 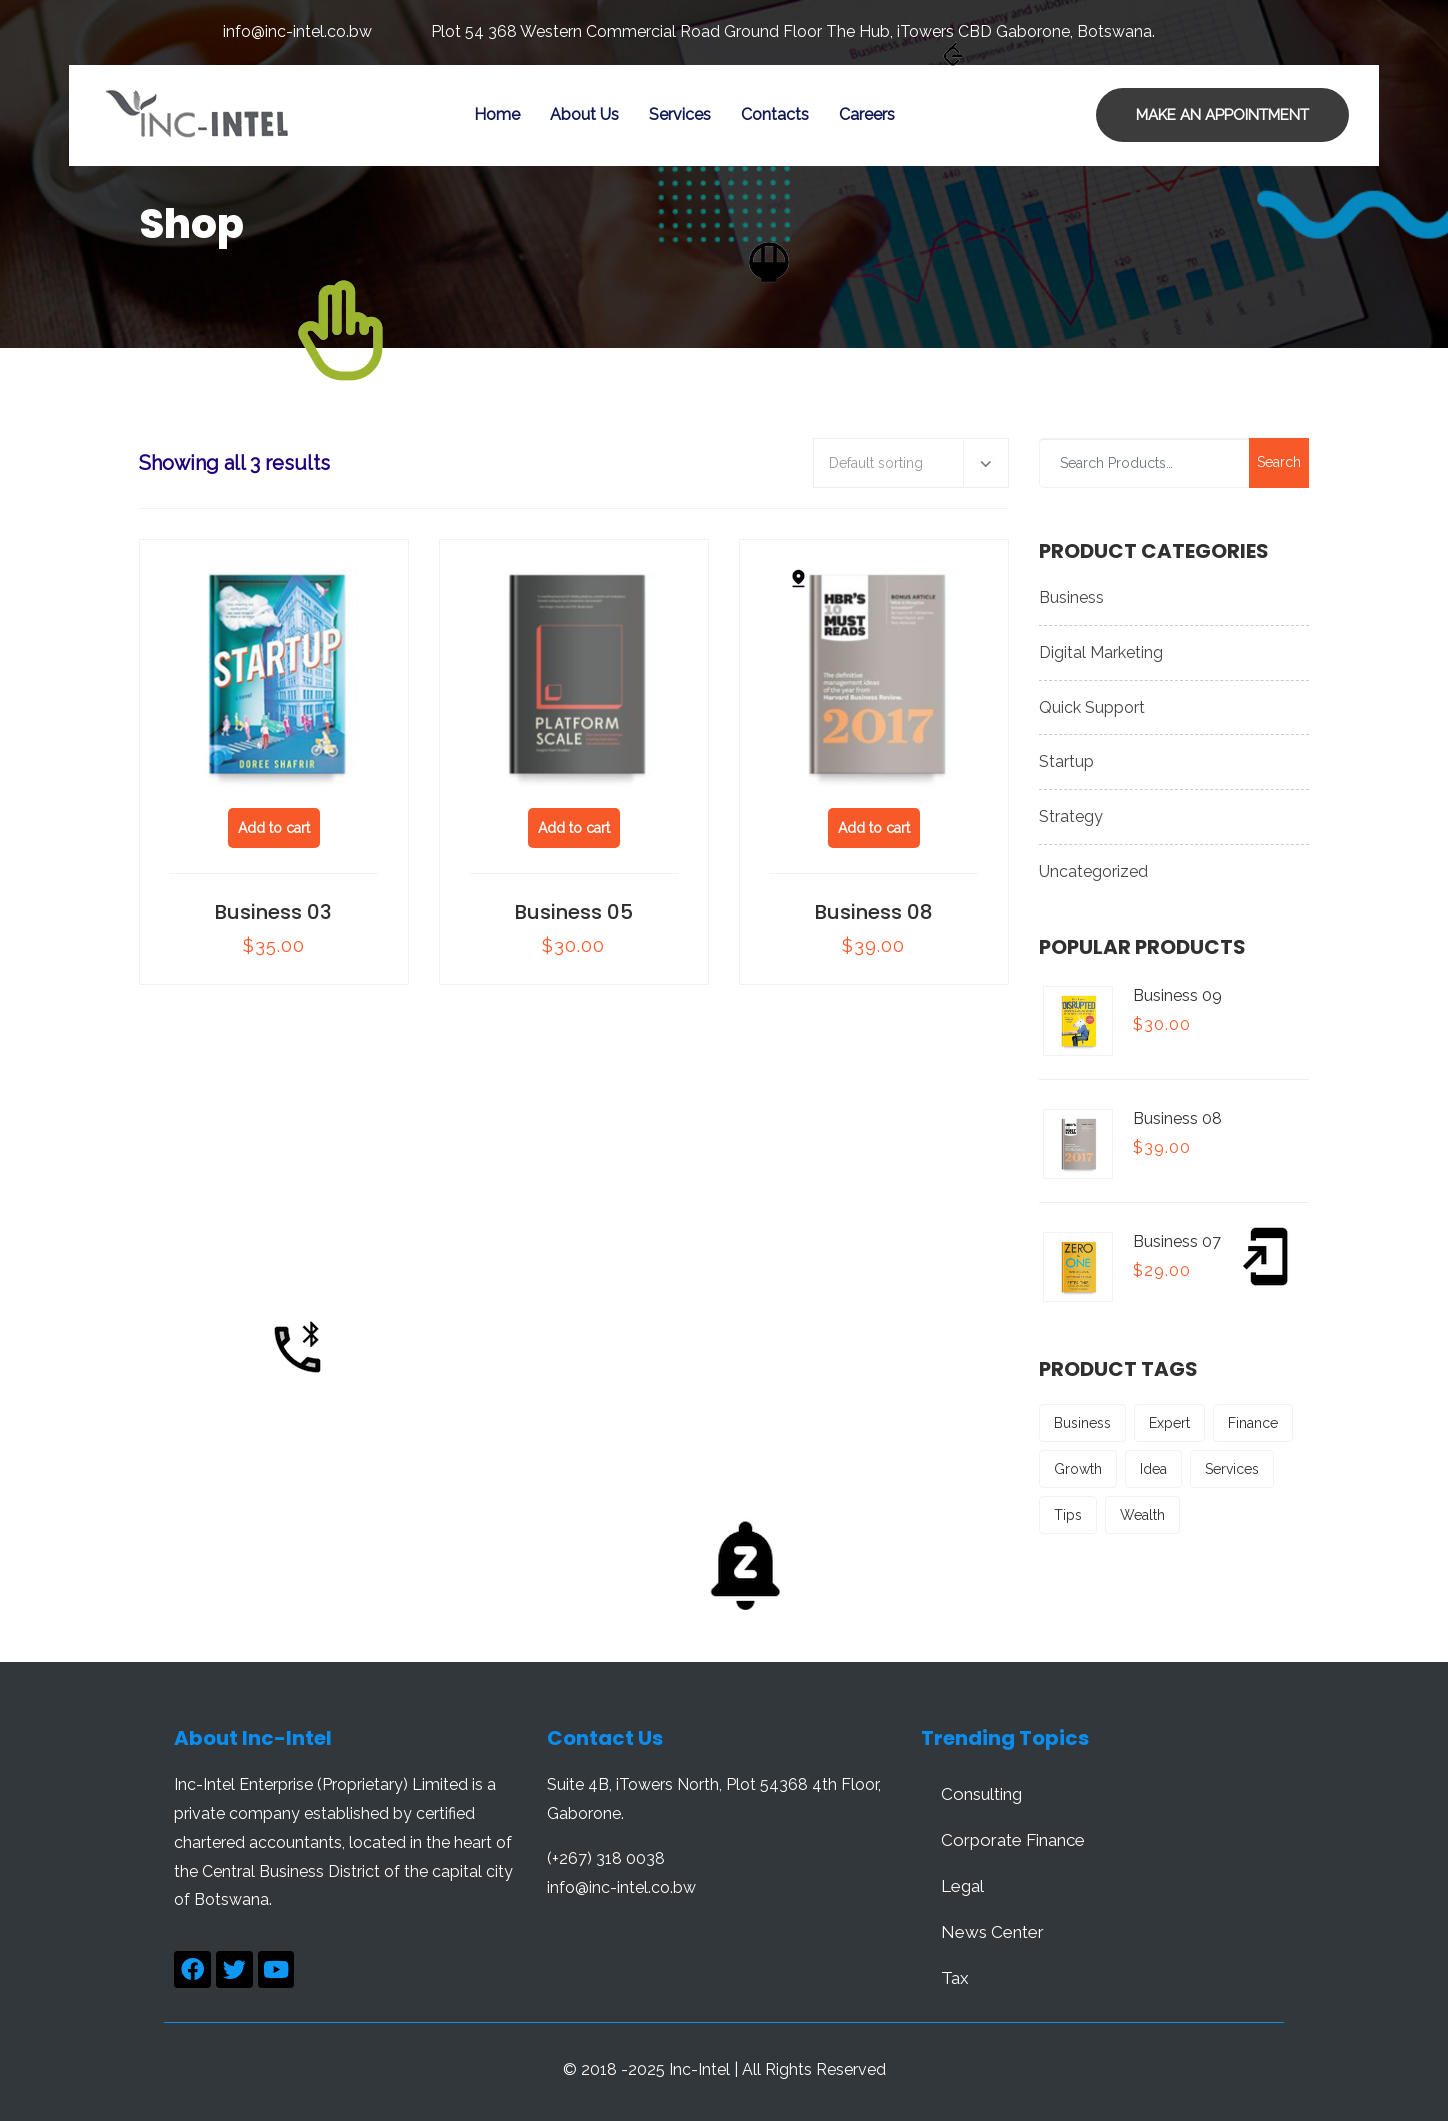 I want to click on browse asian or rice-based cuisine options, so click(x=769, y=262).